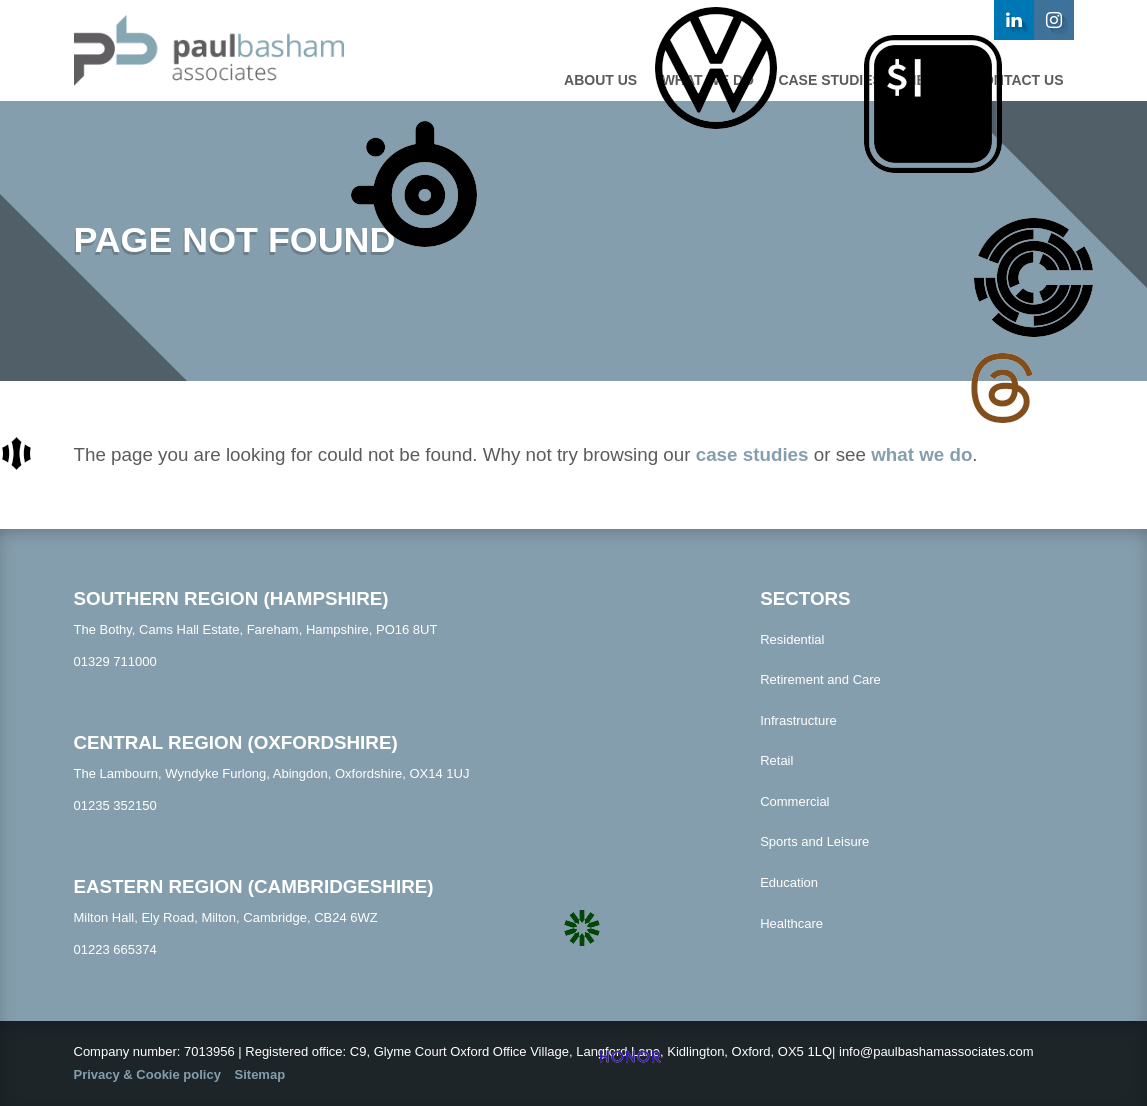 This screenshot has width=1147, height=1106. Describe the element at coordinates (630, 1056) in the screenshot. I see `honor brand logo` at that location.